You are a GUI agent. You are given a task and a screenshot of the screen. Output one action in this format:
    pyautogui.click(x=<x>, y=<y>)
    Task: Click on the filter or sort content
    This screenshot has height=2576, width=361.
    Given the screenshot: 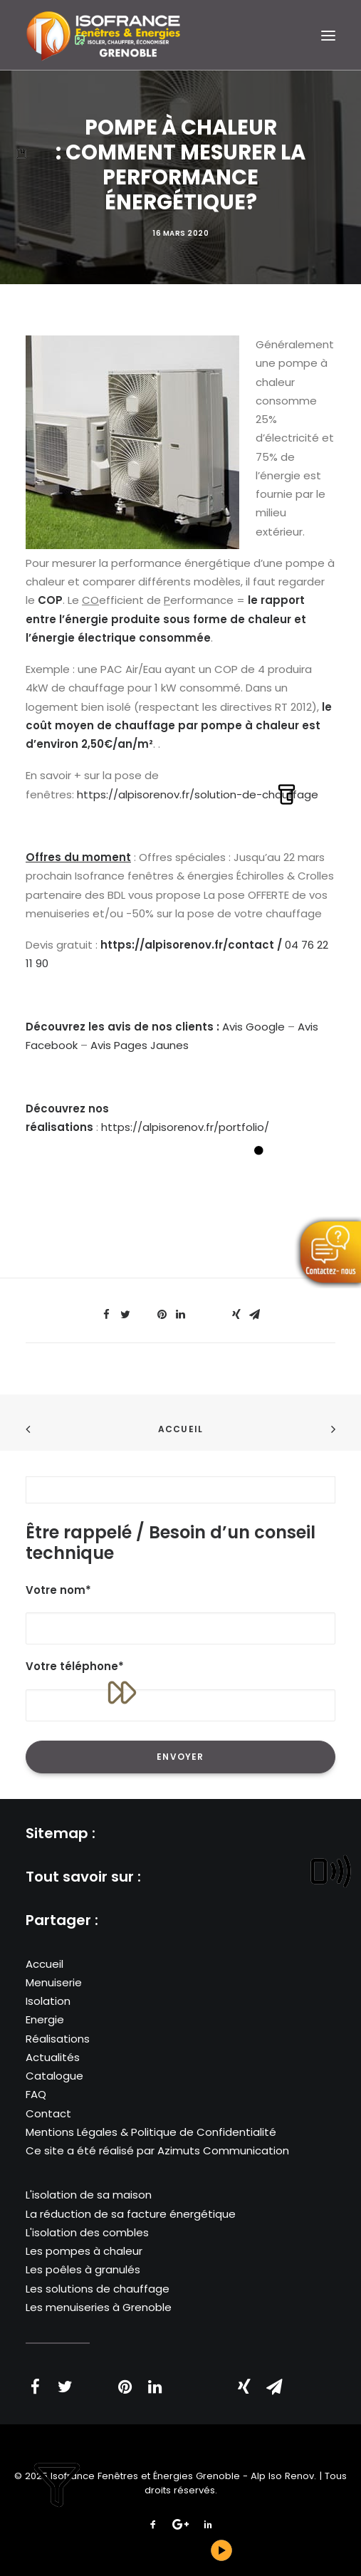 What is the action you would take?
    pyautogui.click(x=57, y=2484)
    